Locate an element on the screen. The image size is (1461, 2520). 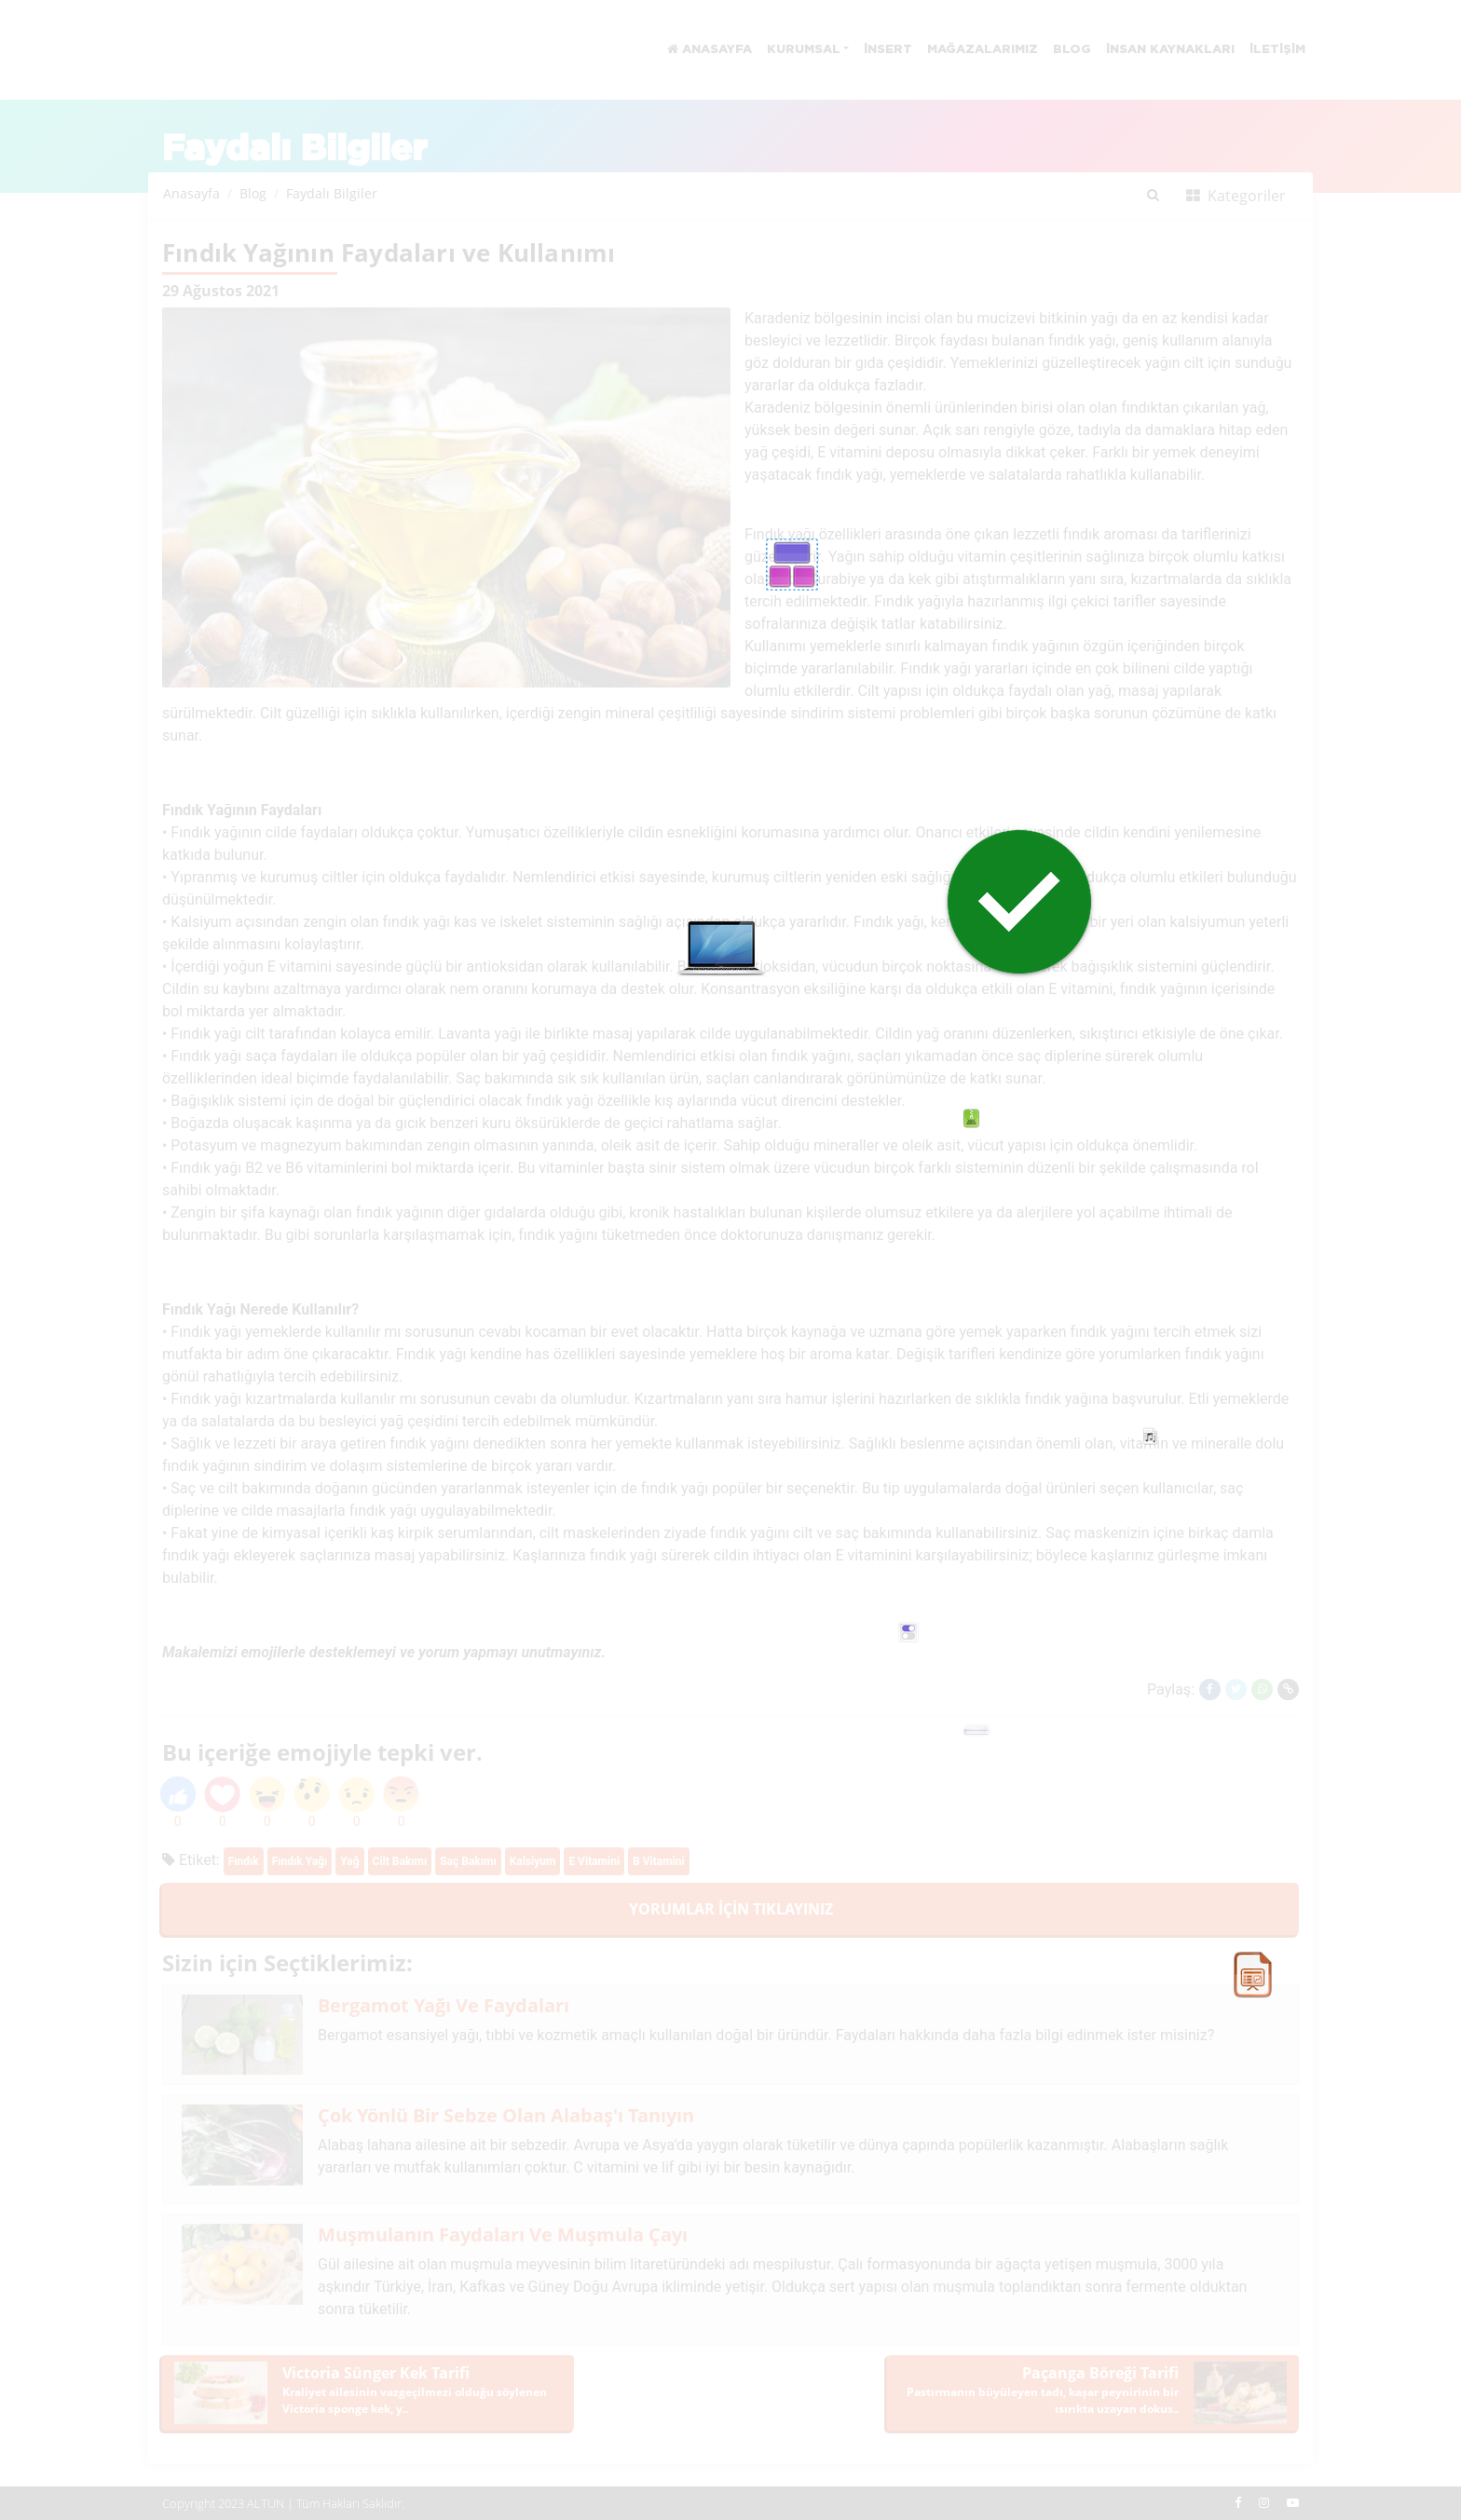
libreoffice impress presentation file is located at coordinates (1252, 1974).